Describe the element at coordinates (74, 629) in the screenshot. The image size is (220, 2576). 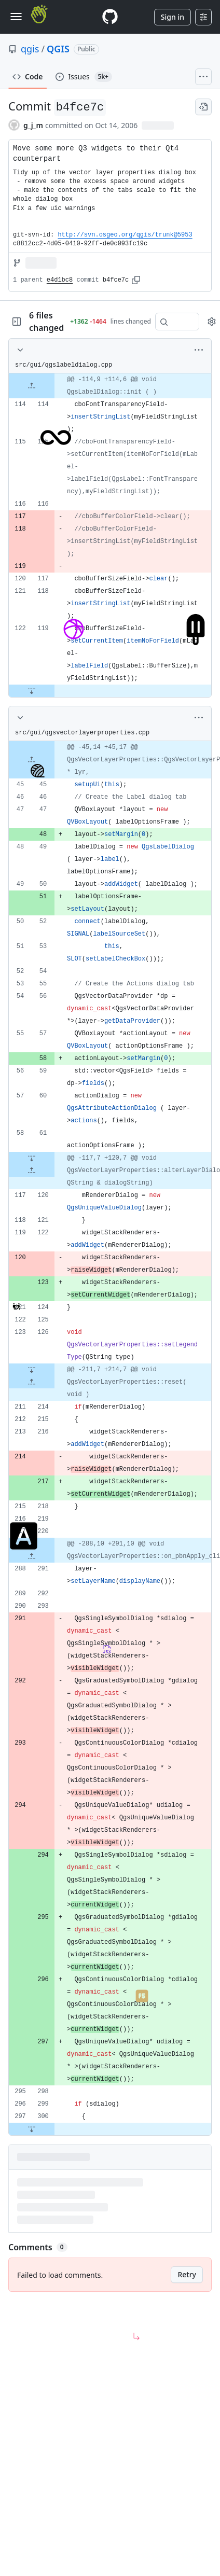
I see `access games or entertainment features` at that location.